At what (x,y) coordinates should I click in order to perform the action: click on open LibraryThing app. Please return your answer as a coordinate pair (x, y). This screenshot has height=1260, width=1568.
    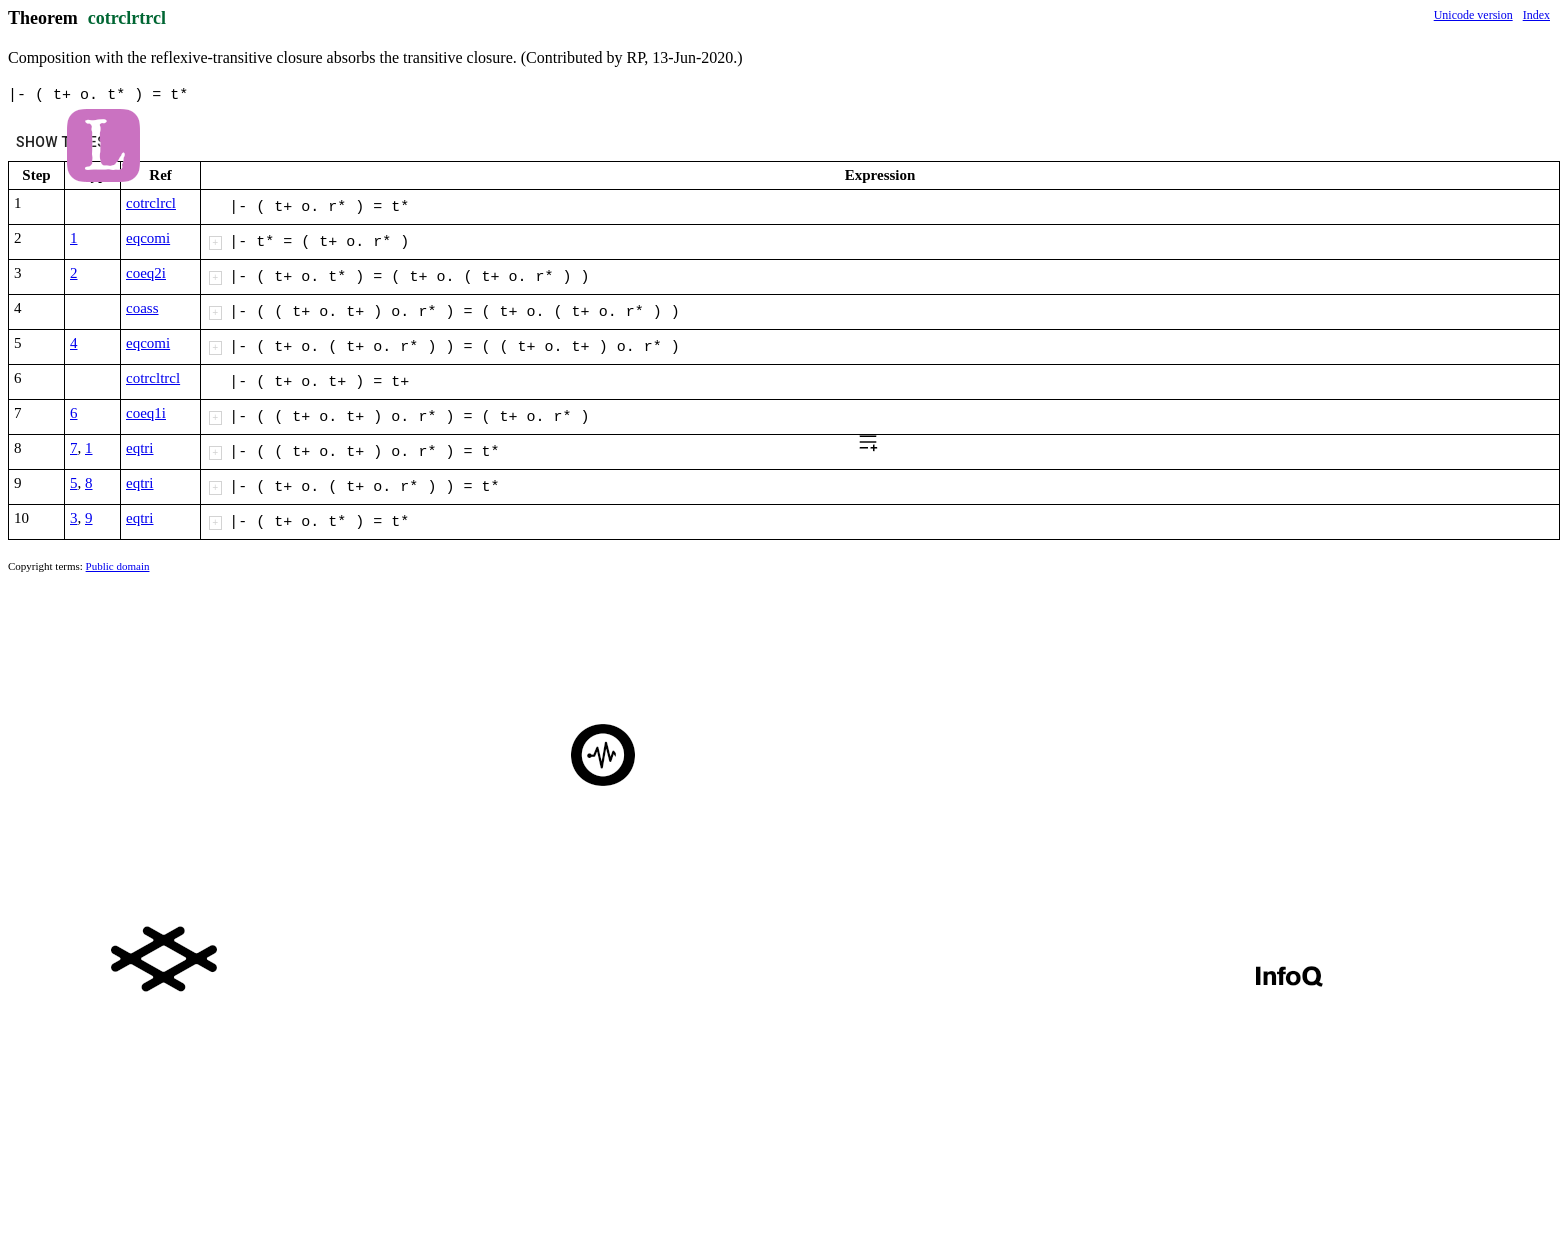
    Looking at the image, I should click on (103, 145).